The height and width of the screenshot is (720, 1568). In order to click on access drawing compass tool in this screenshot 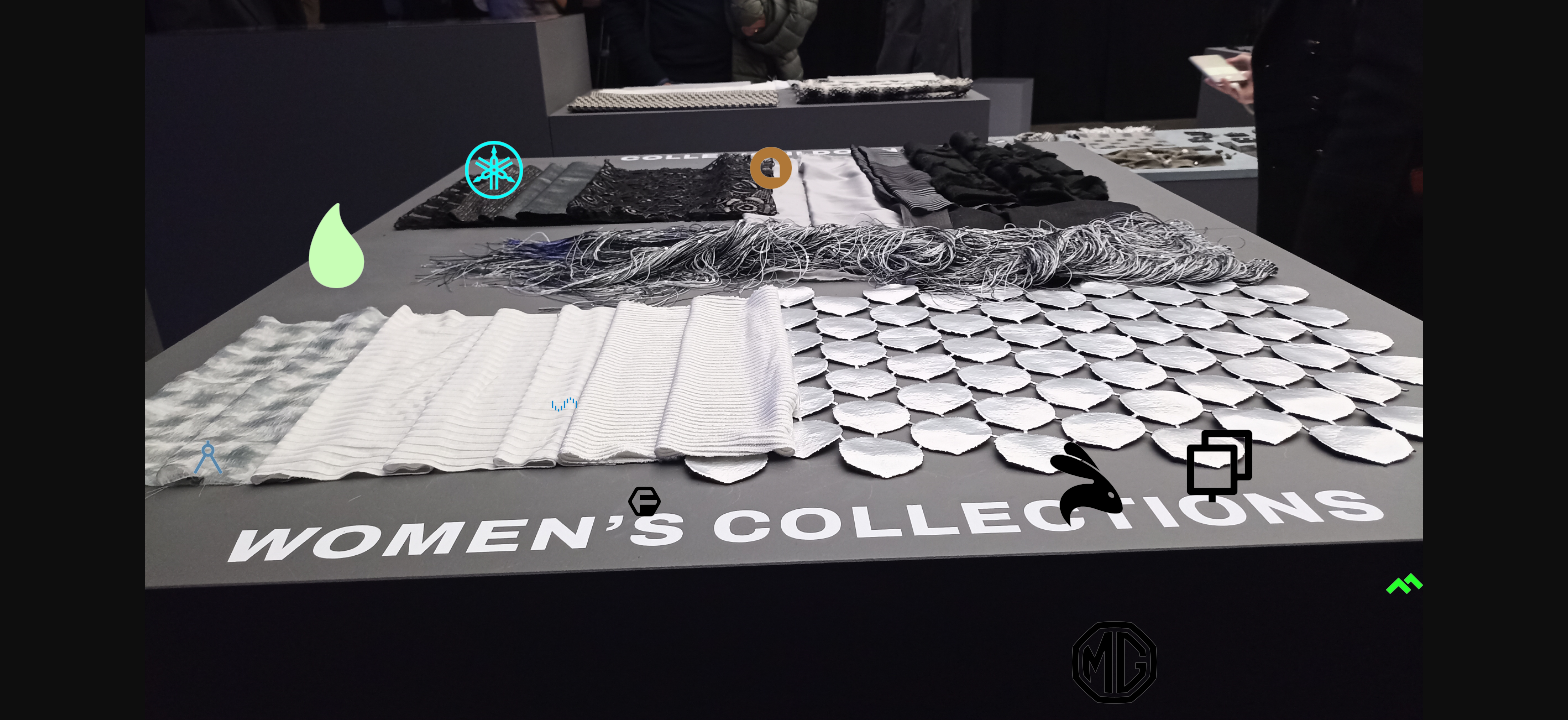, I will do `click(208, 457)`.